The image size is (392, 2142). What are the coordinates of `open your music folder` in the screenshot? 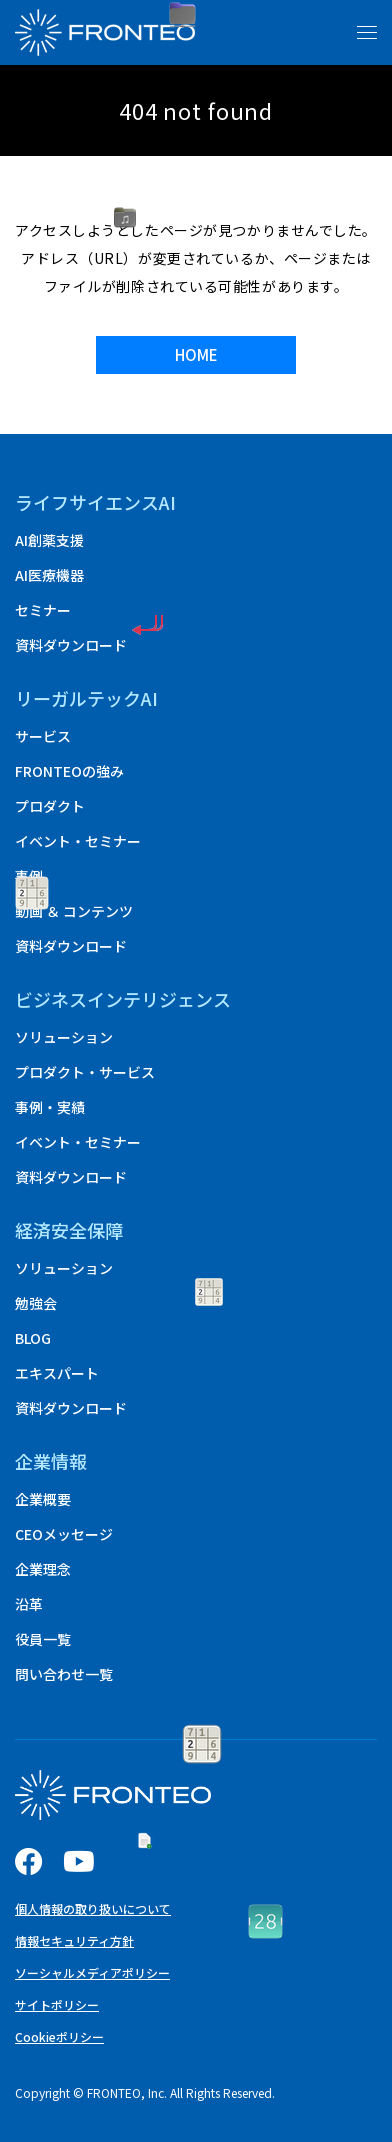 It's located at (125, 217).